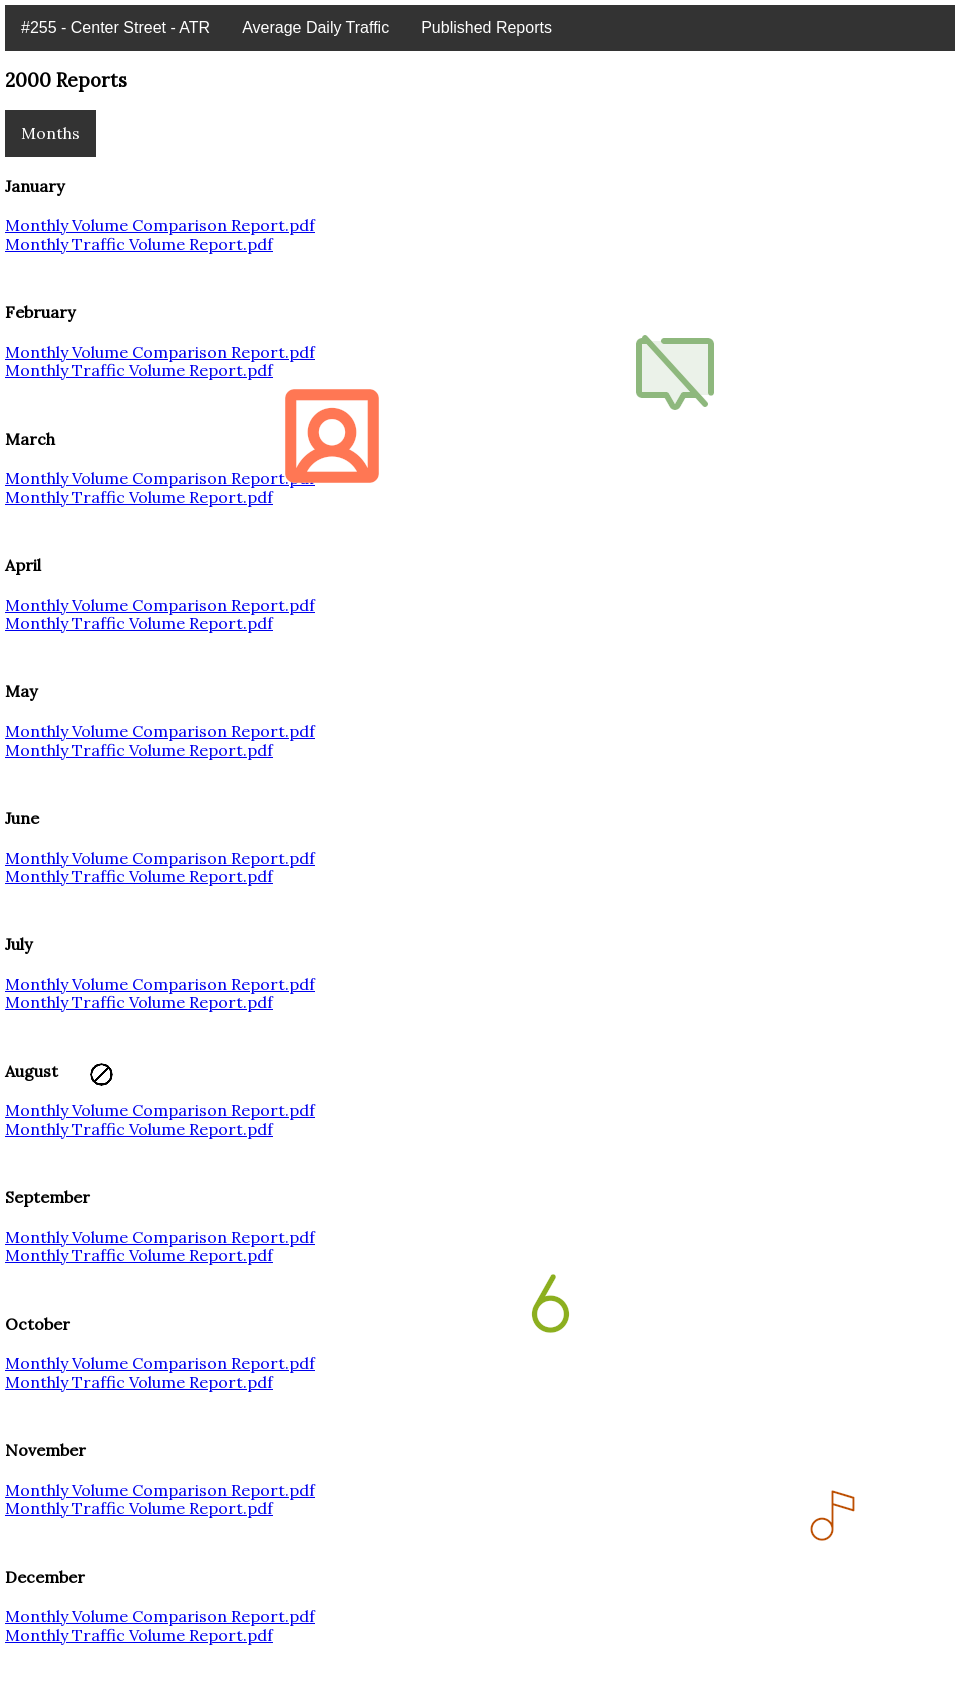 This screenshot has width=955, height=1699. Describe the element at coordinates (101, 1074) in the screenshot. I see `indicates a blocked or prohibited action` at that location.